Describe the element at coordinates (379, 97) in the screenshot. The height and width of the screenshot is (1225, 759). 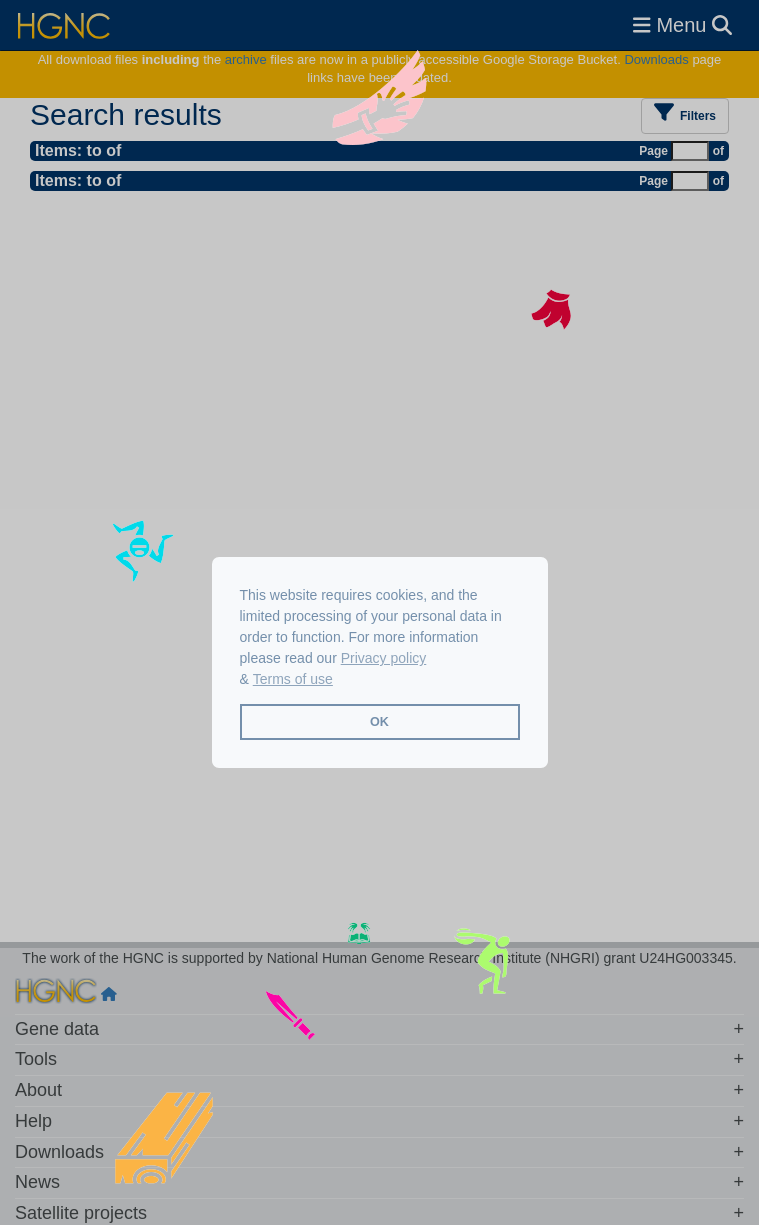
I see `mythical or fantasy character ability` at that location.